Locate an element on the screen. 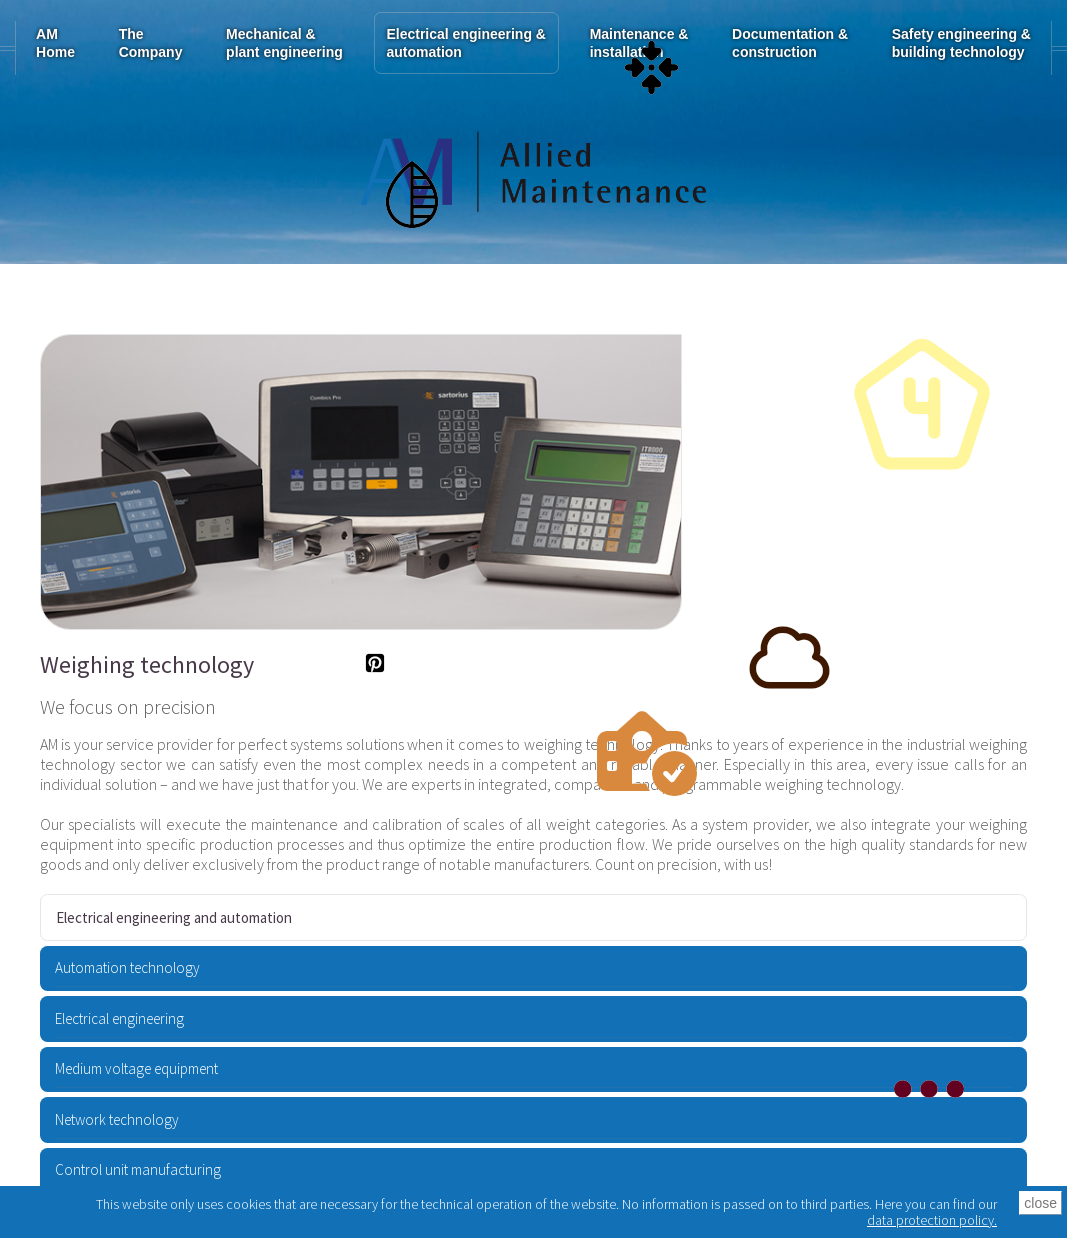 The width and height of the screenshot is (1067, 1238). indicates step 4 in a multi-step process is located at coordinates (922, 408).